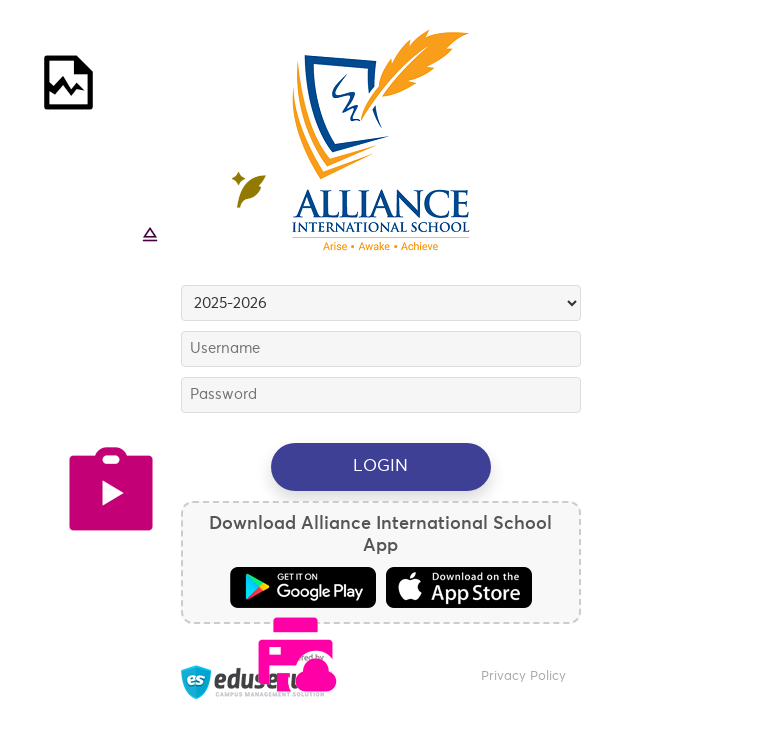 This screenshot has height=744, width=761. What do you see at coordinates (68, 82) in the screenshot?
I see `indicates a corrupted or damaged file` at bounding box center [68, 82].